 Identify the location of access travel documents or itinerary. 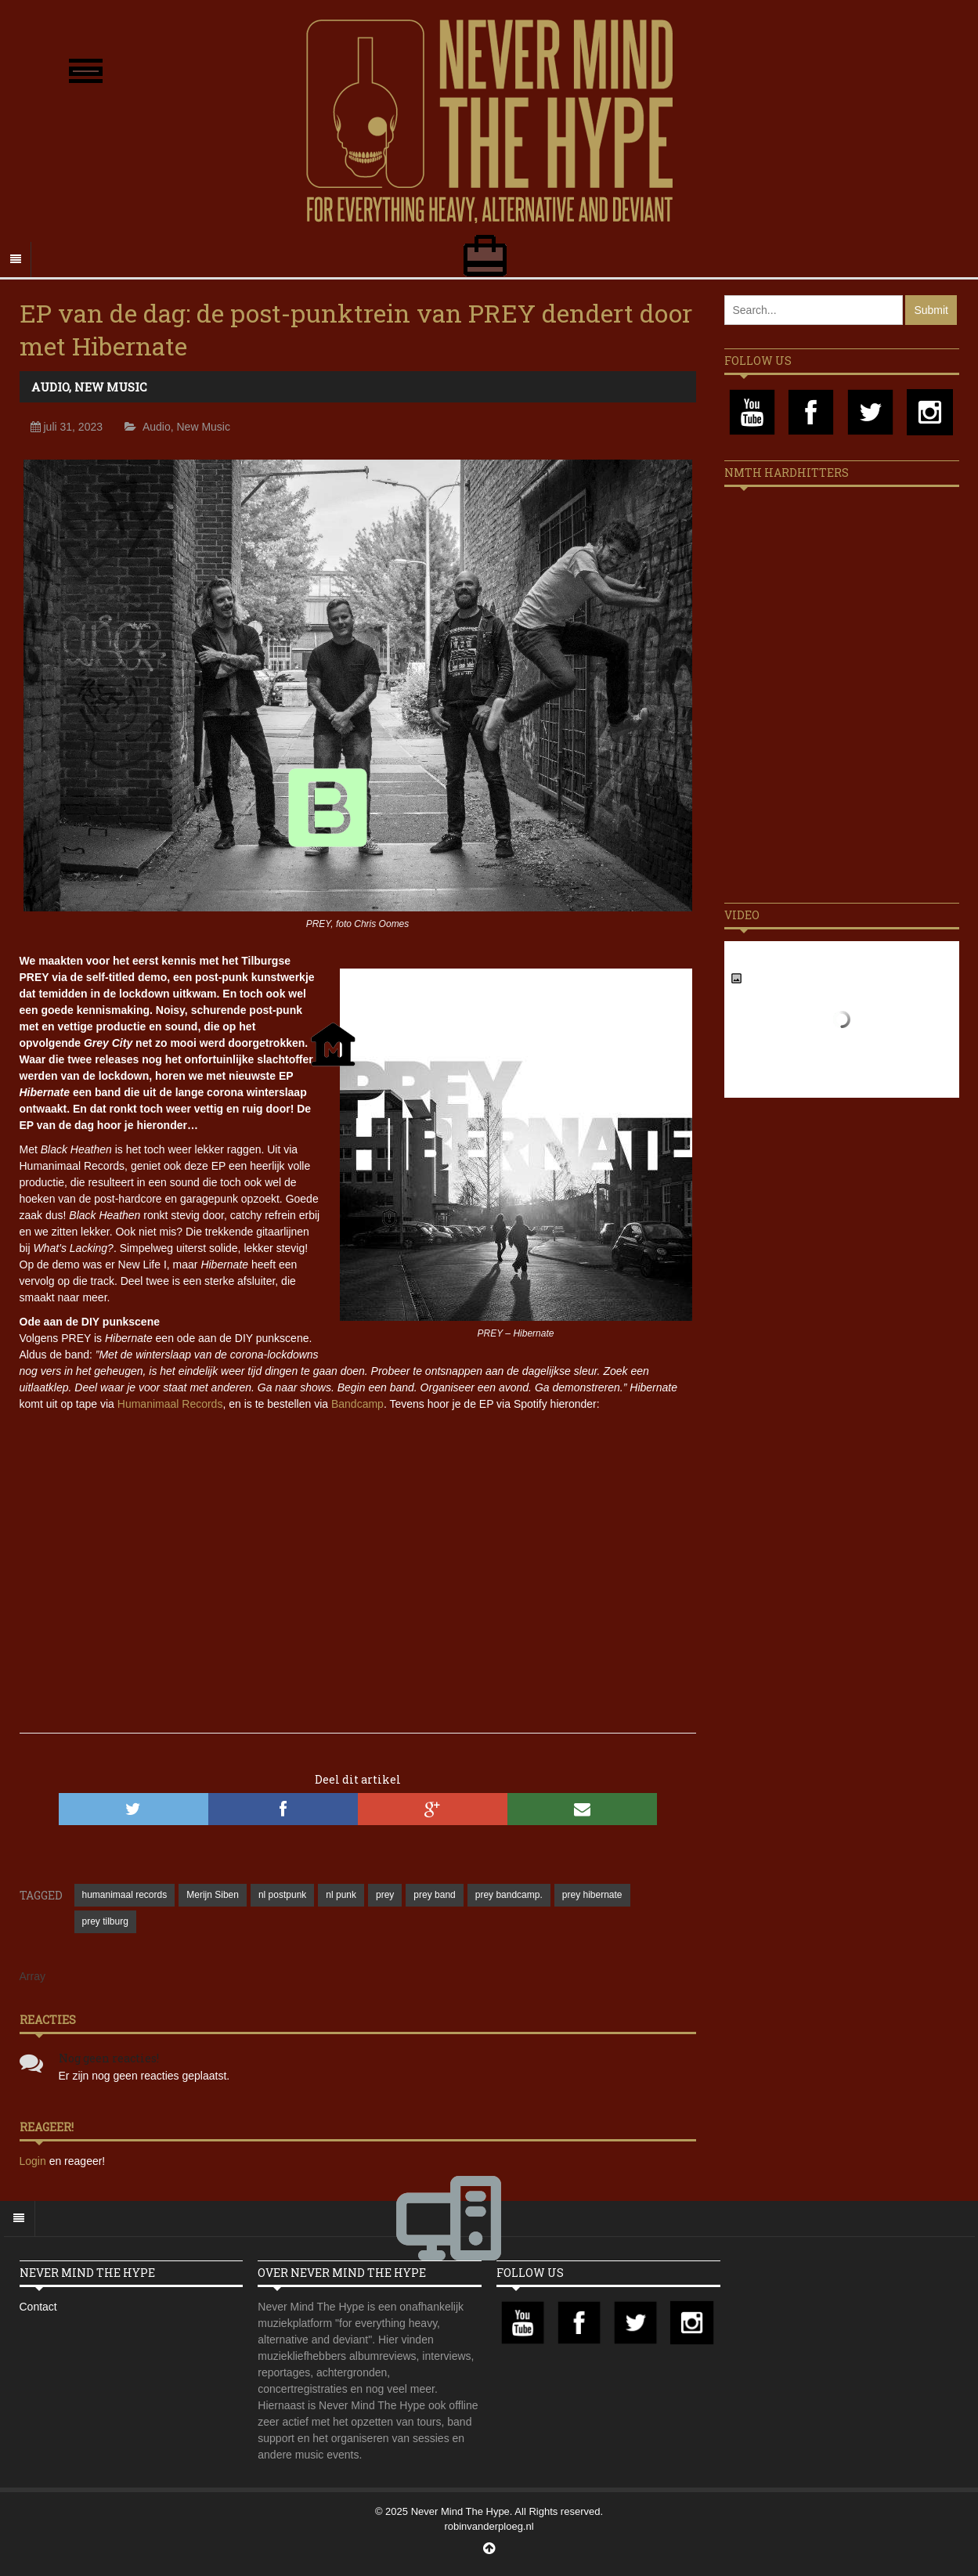
(485, 256).